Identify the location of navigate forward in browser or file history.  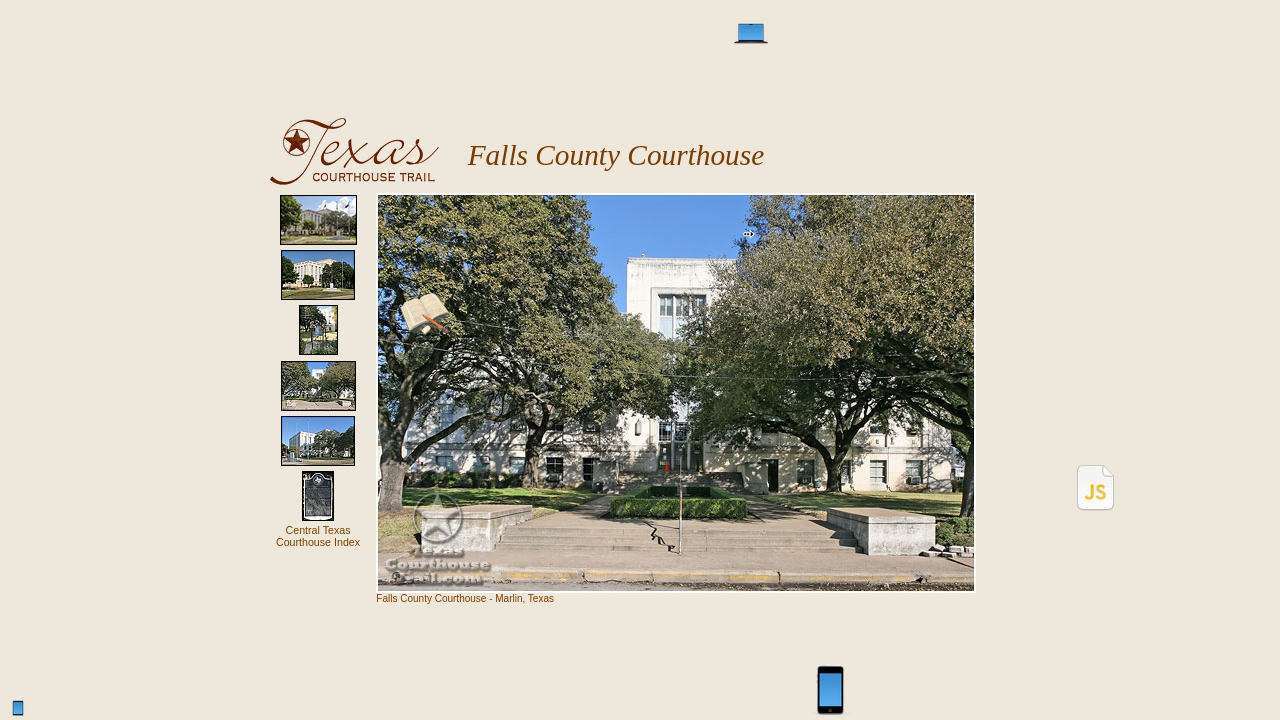
(748, 234).